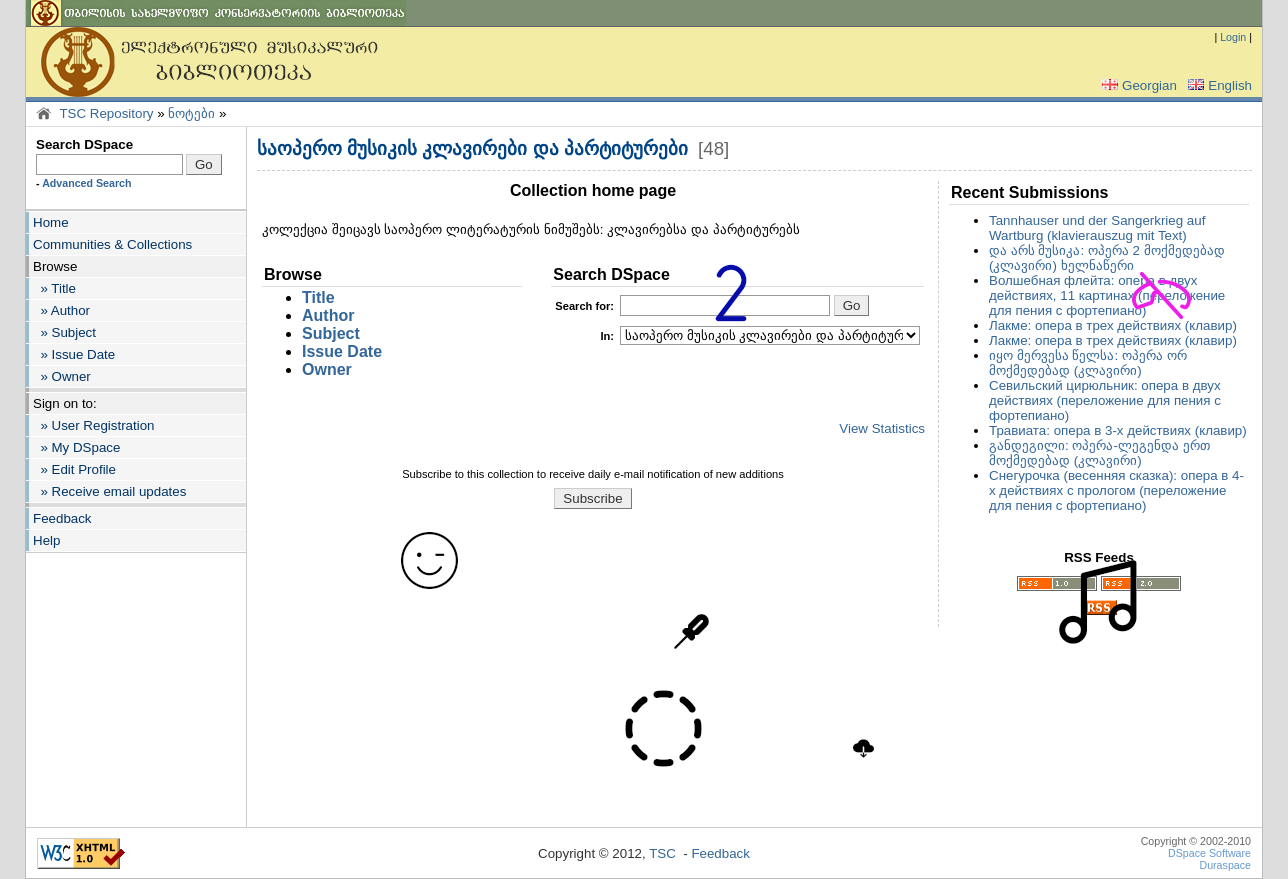  I want to click on access settings or configuration options, so click(691, 631).